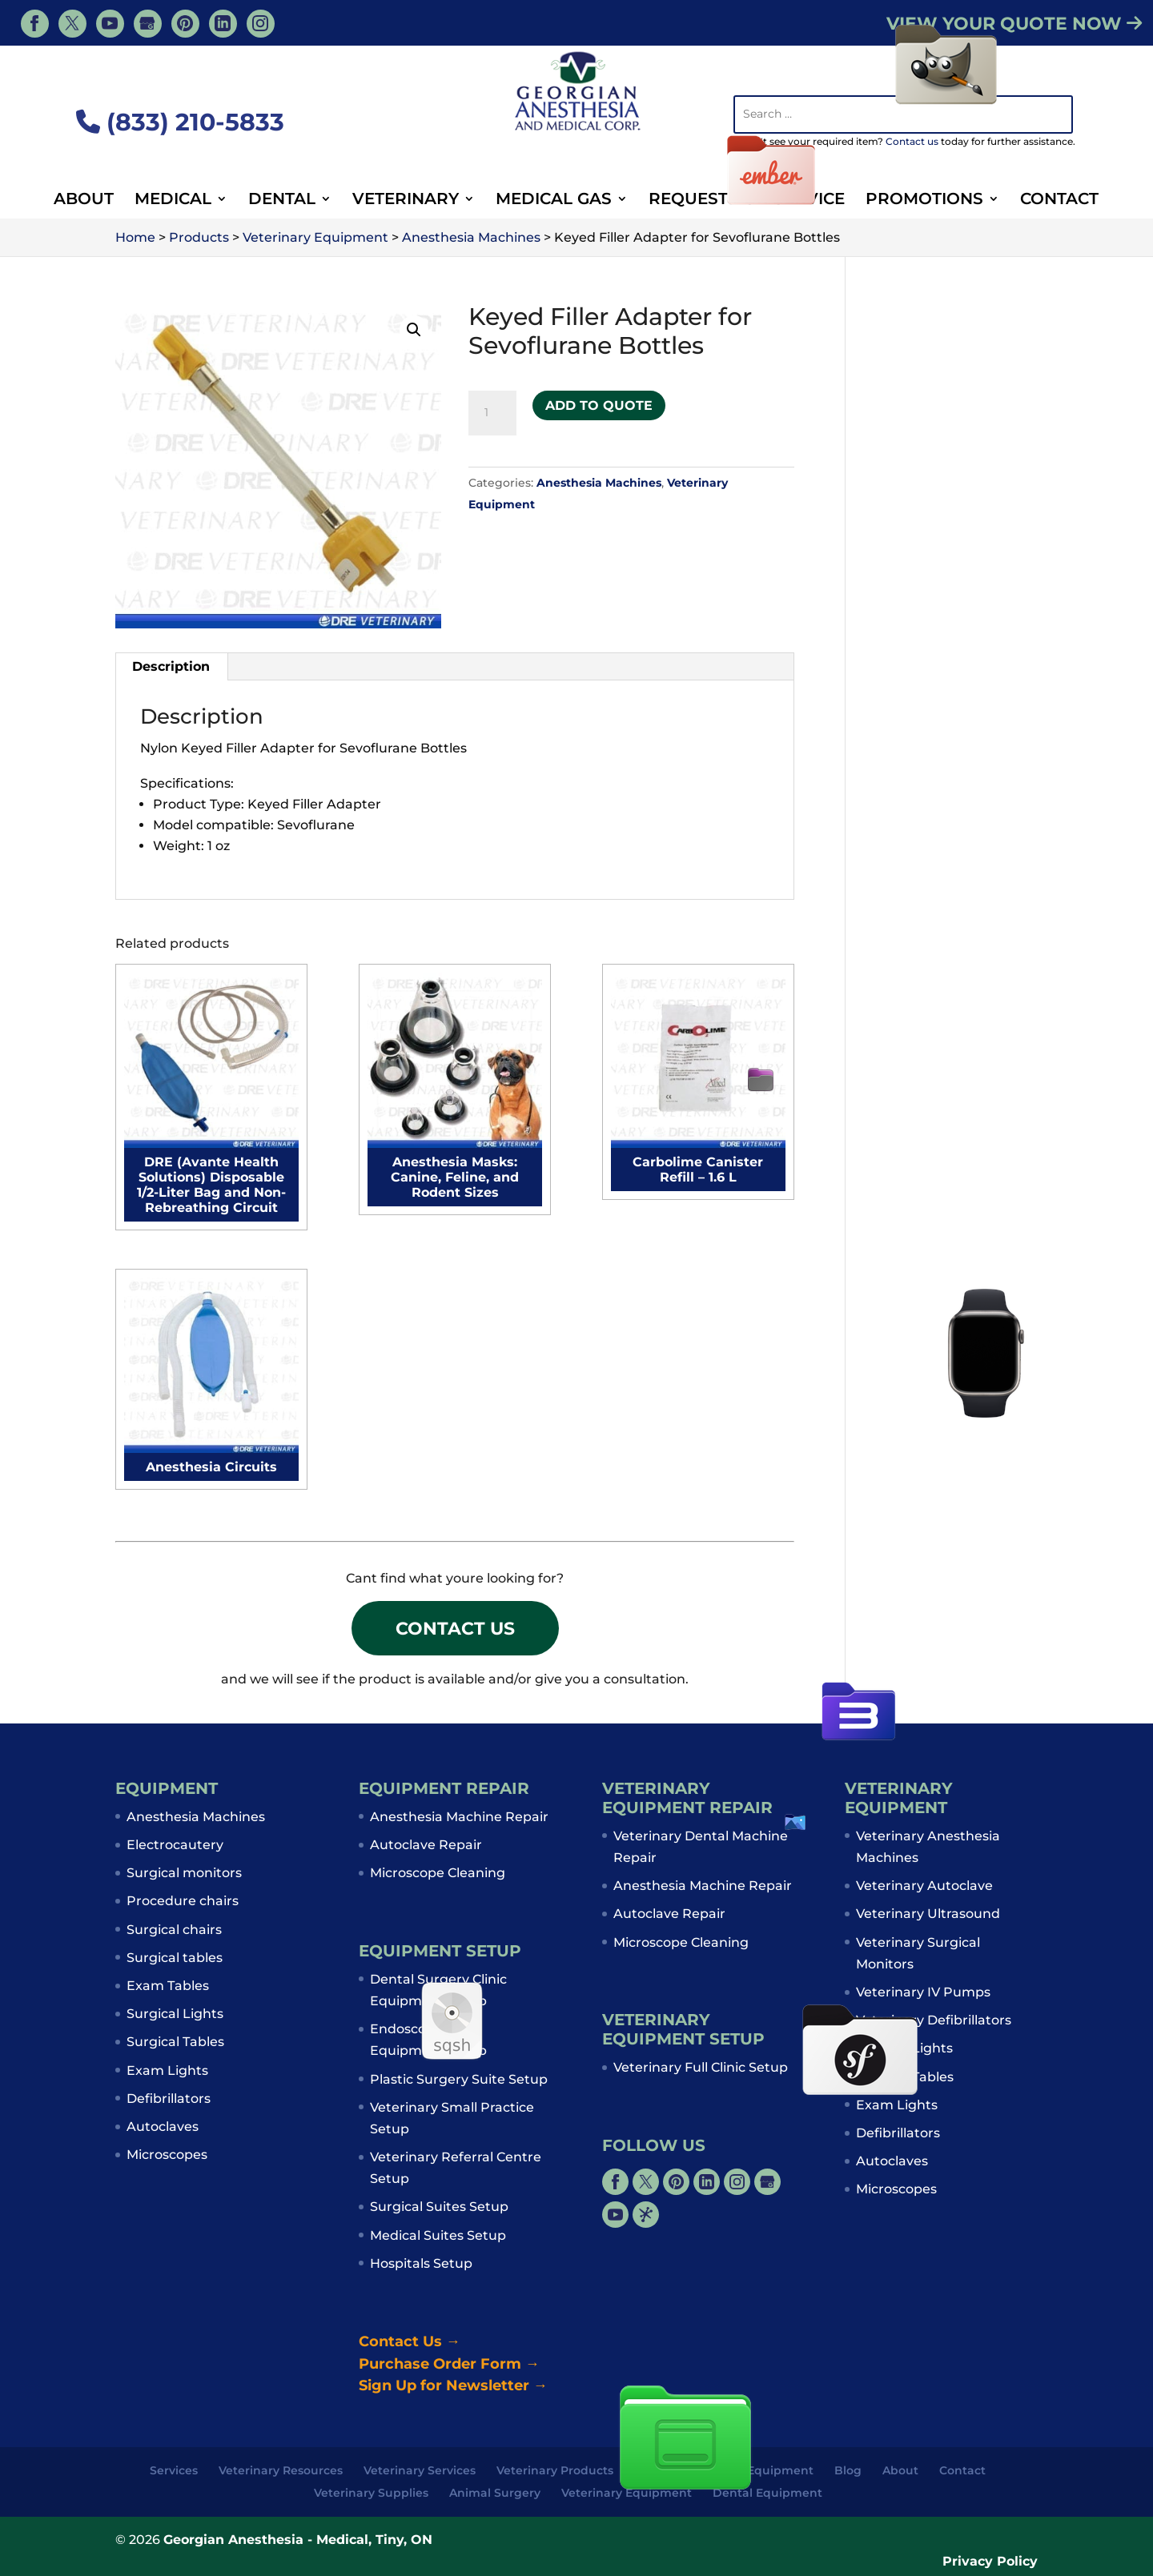 Image resolution: width=1153 pixels, height=2576 pixels. What do you see at coordinates (761, 1079) in the screenshot?
I see `open folder containing files` at bounding box center [761, 1079].